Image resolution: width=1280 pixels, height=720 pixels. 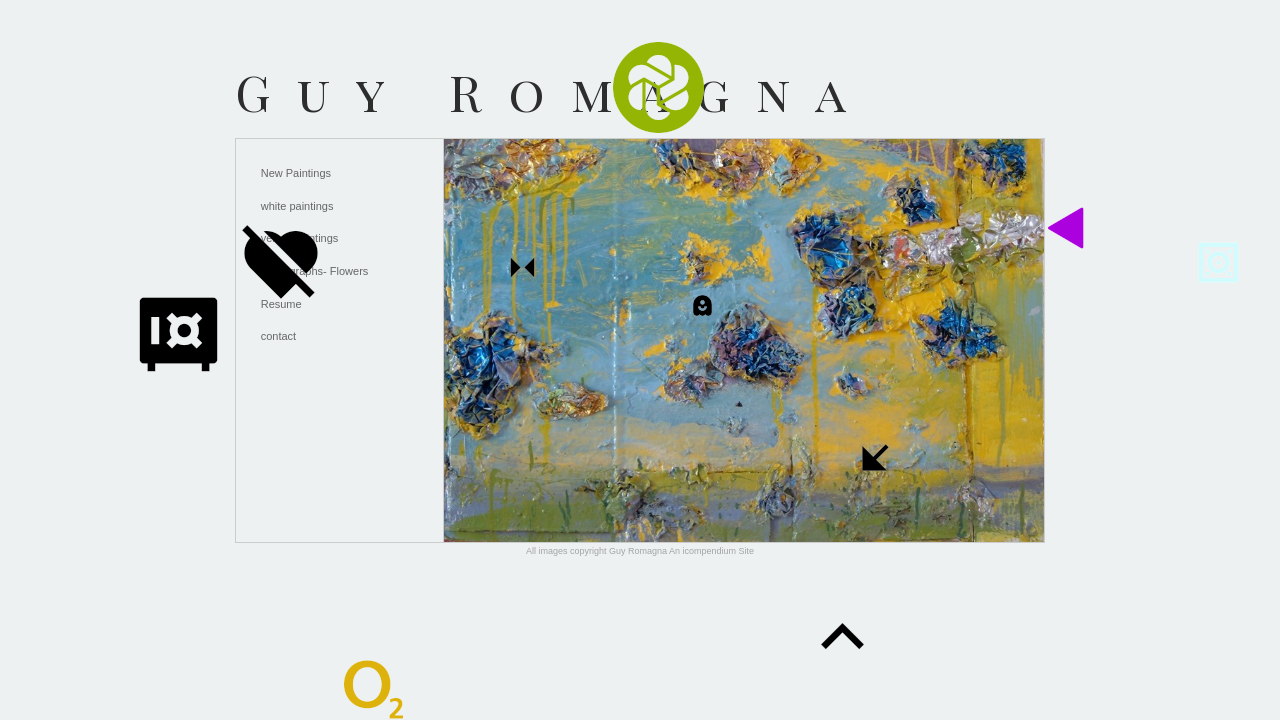 I want to click on chromatic logo, so click(x=658, y=87).